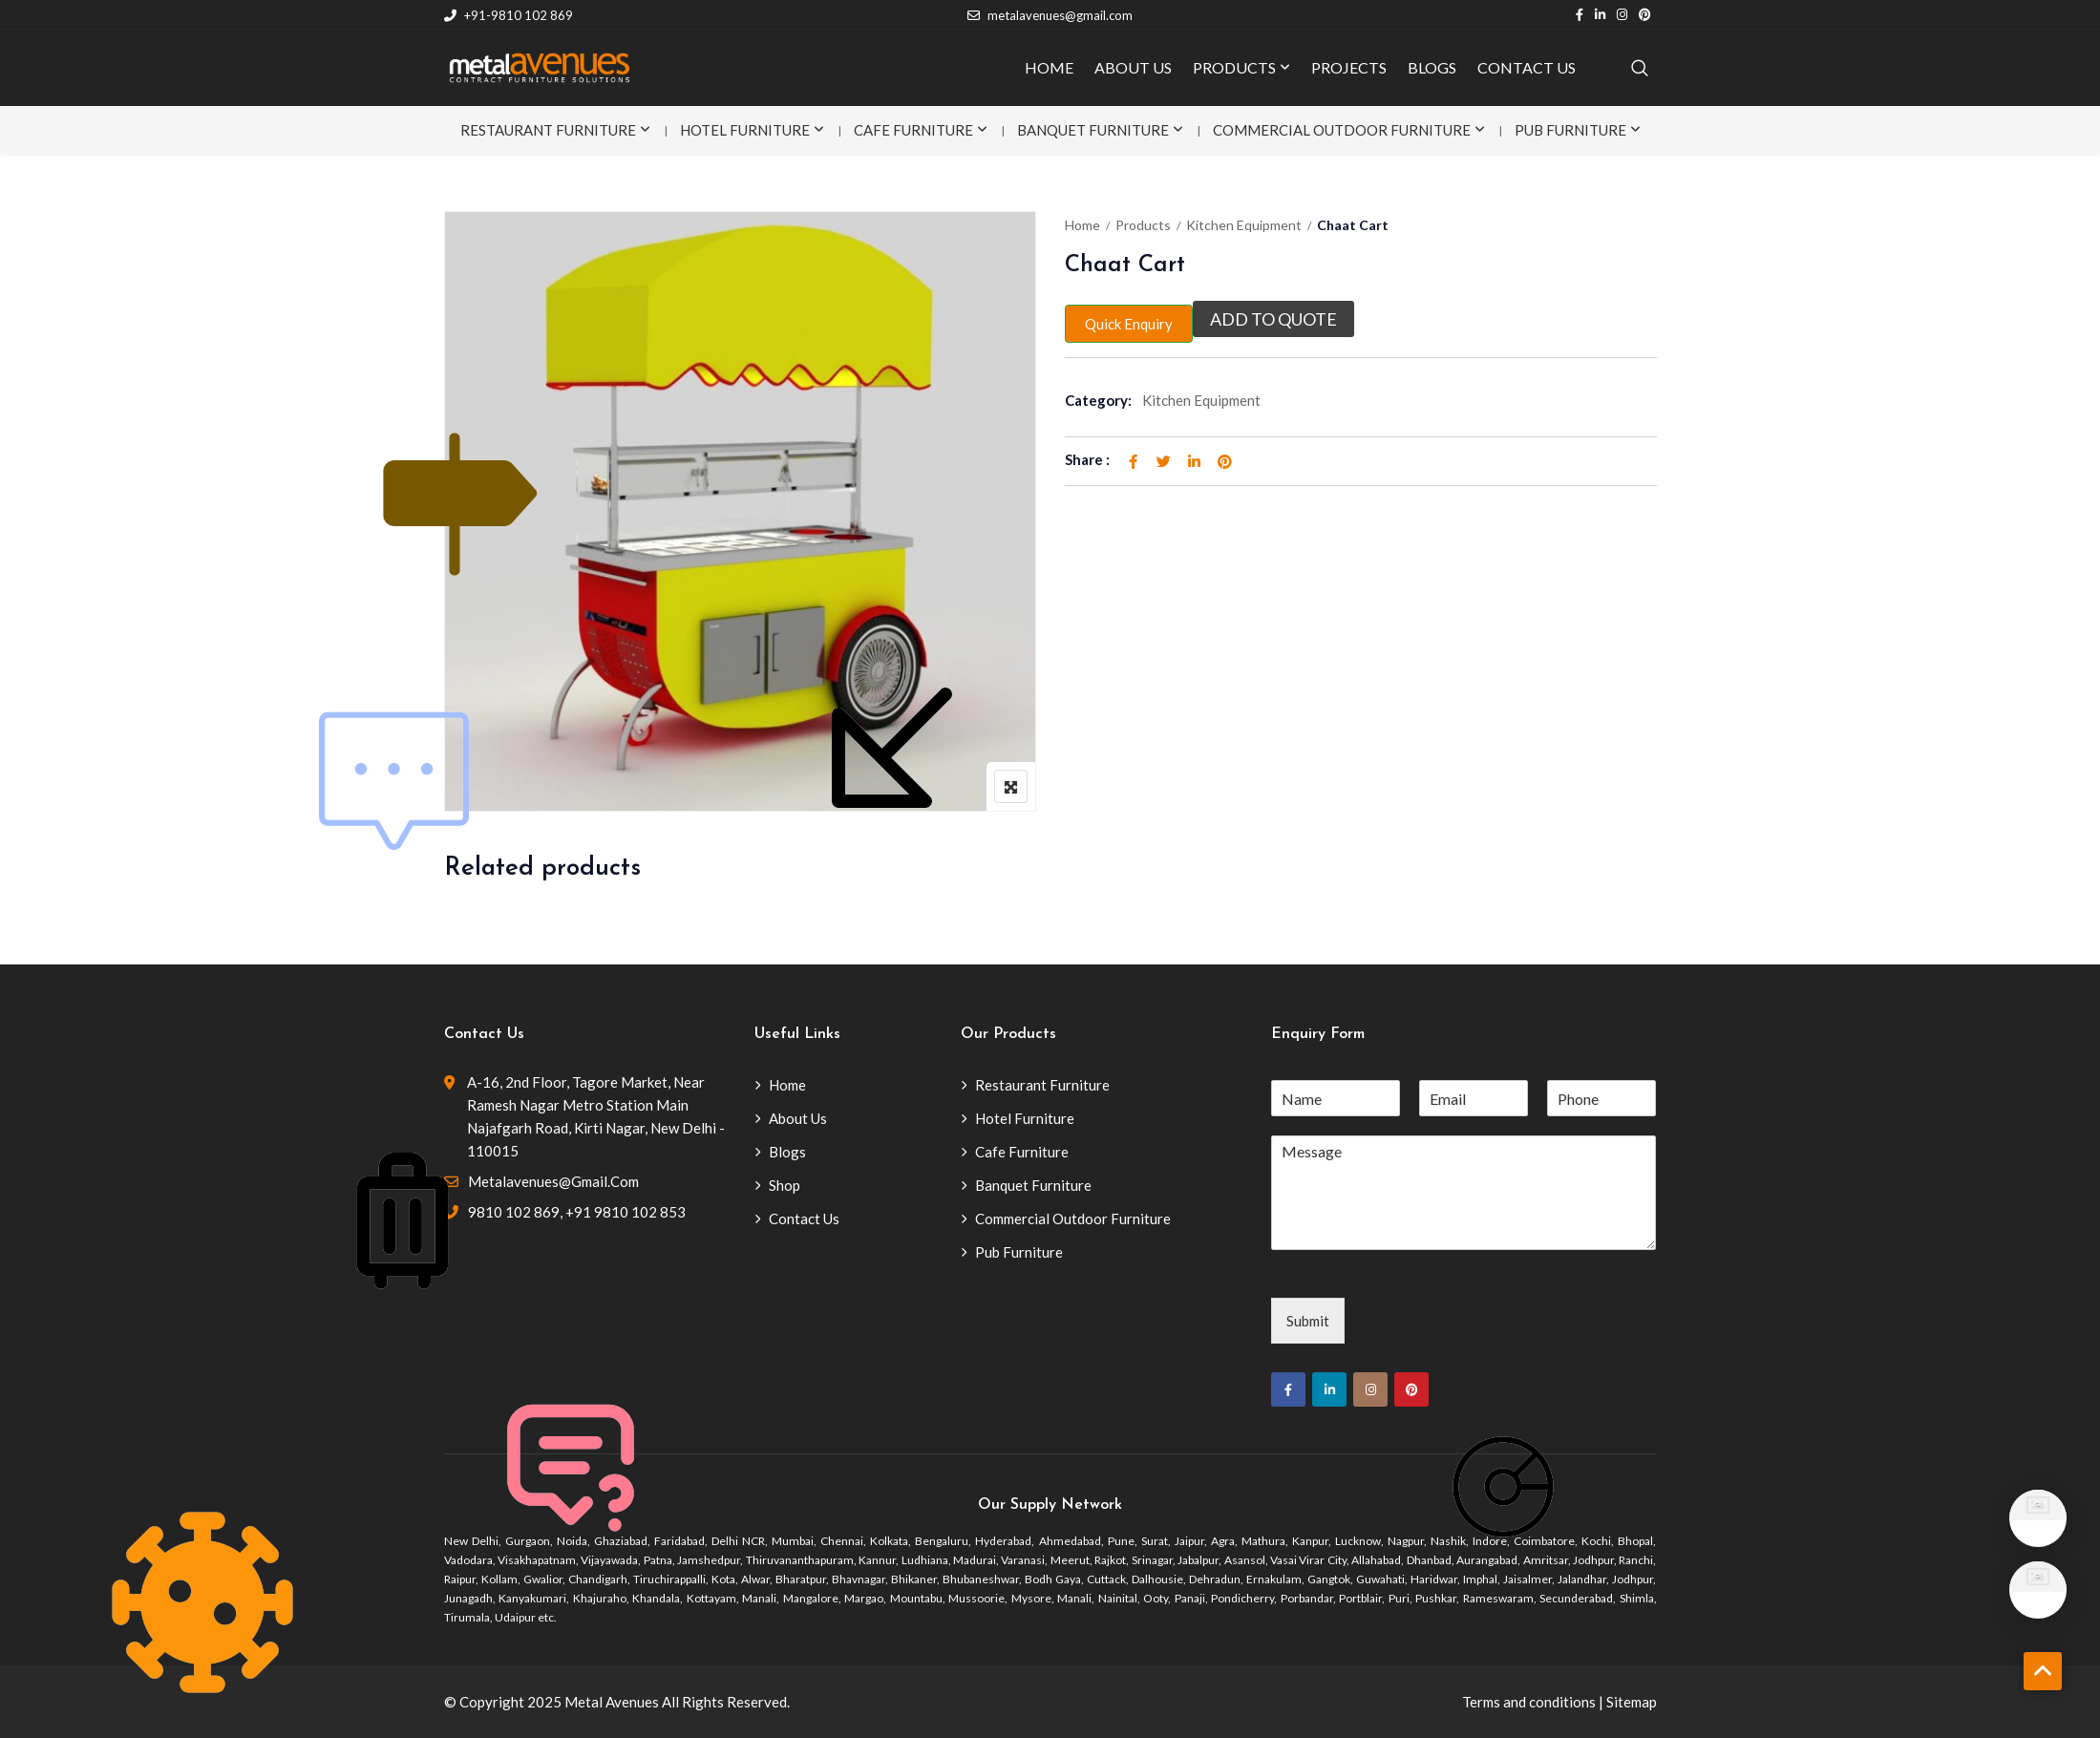 Image resolution: width=2100 pixels, height=1738 pixels. What do you see at coordinates (402, 1221) in the screenshot?
I see `access travel or trip planning features` at bounding box center [402, 1221].